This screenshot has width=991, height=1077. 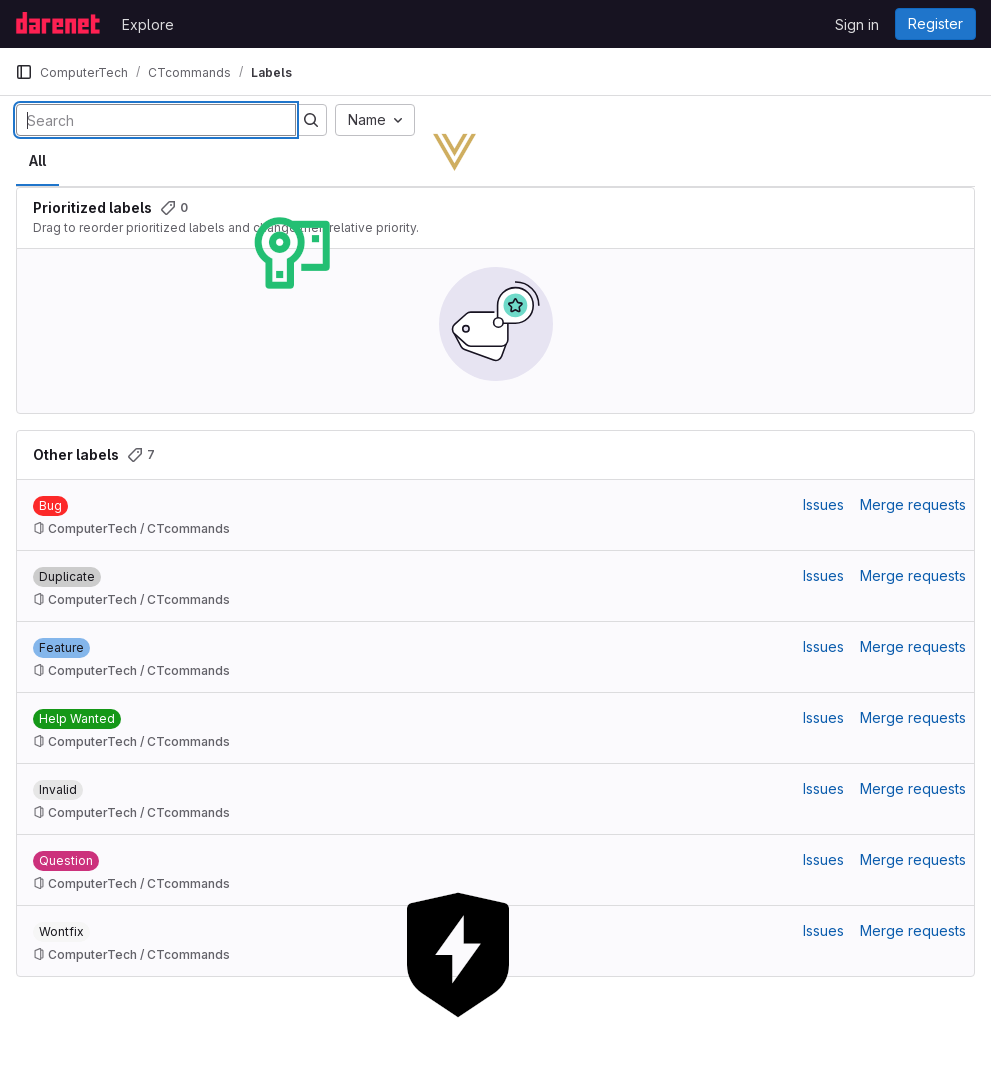 I want to click on DV camcorder or digital video camera, so click(x=294, y=253).